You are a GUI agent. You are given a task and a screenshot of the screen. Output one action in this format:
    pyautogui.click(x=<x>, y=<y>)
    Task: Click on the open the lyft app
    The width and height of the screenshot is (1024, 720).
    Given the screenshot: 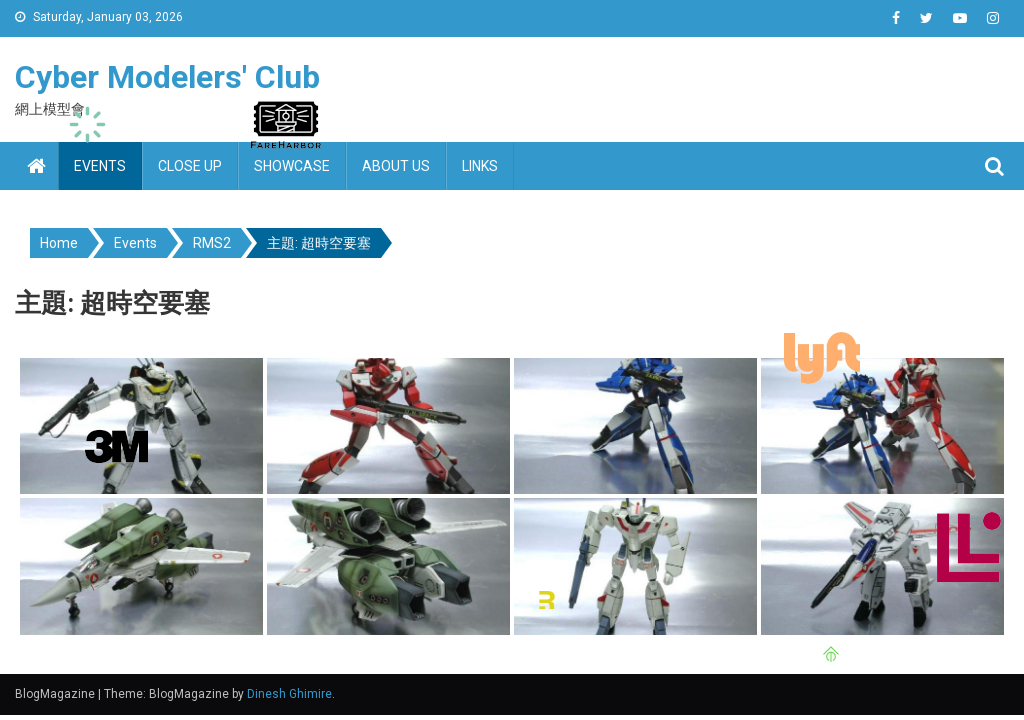 What is the action you would take?
    pyautogui.click(x=822, y=358)
    